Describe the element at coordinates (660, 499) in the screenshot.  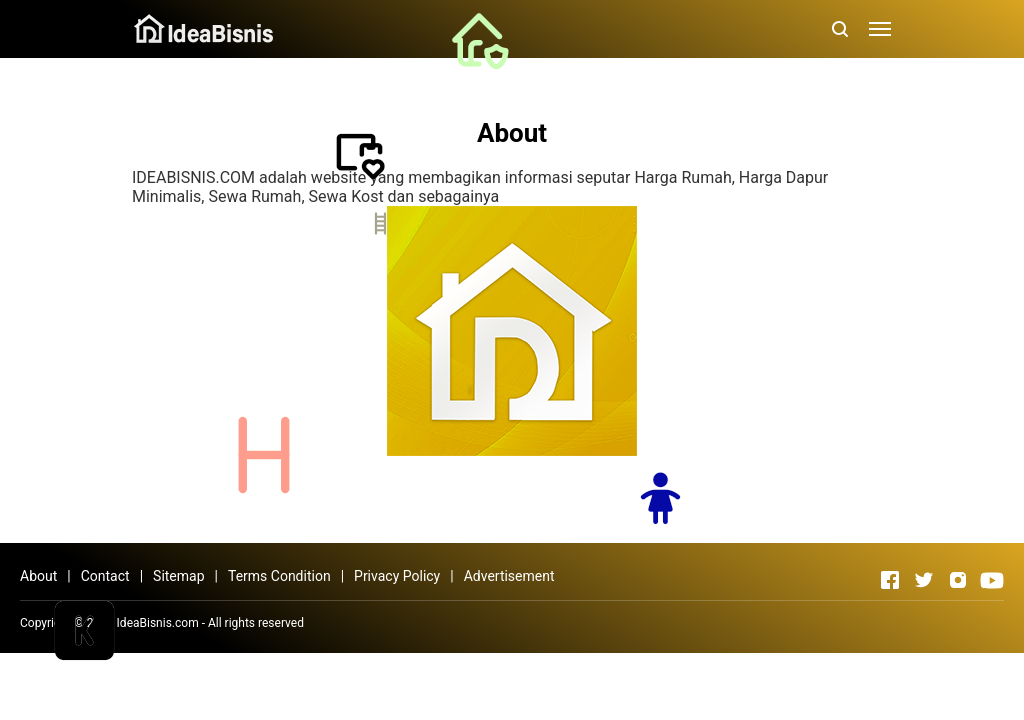
I see `indicates women's restroom or facilities` at that location.